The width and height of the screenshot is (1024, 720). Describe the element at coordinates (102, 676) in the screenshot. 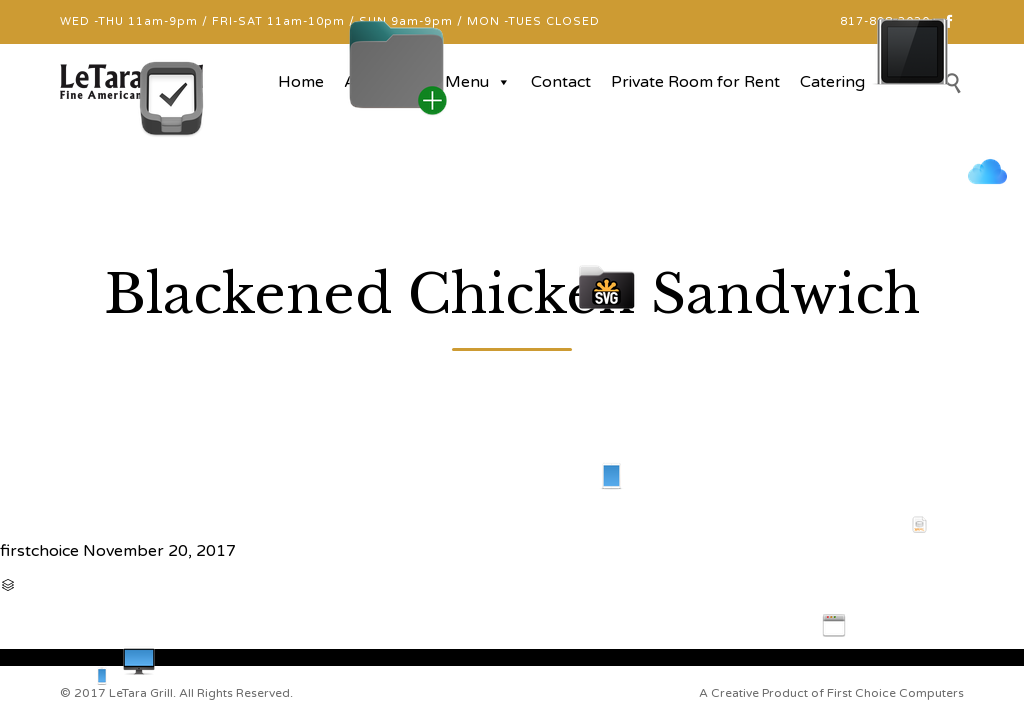

I see `connect or manage an iPhone device` at that location.